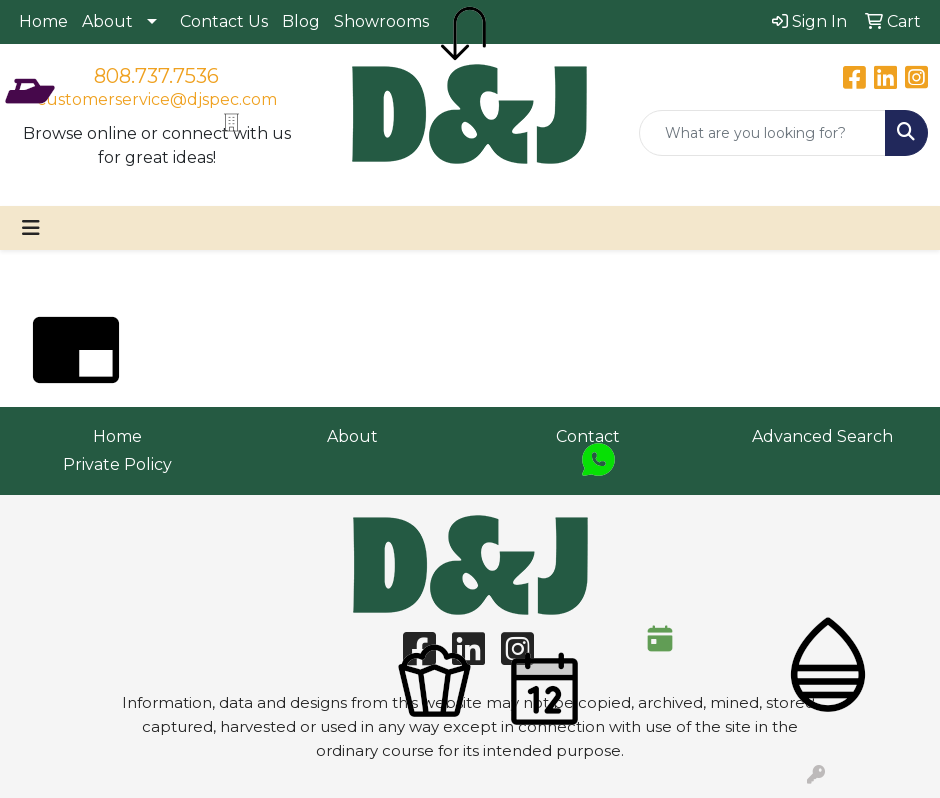 The width and height of the screenshot is (940, 798). Describe the element at coordinates (30, 90) in the screenshot. I see `access boat rental or marina services` at that location.